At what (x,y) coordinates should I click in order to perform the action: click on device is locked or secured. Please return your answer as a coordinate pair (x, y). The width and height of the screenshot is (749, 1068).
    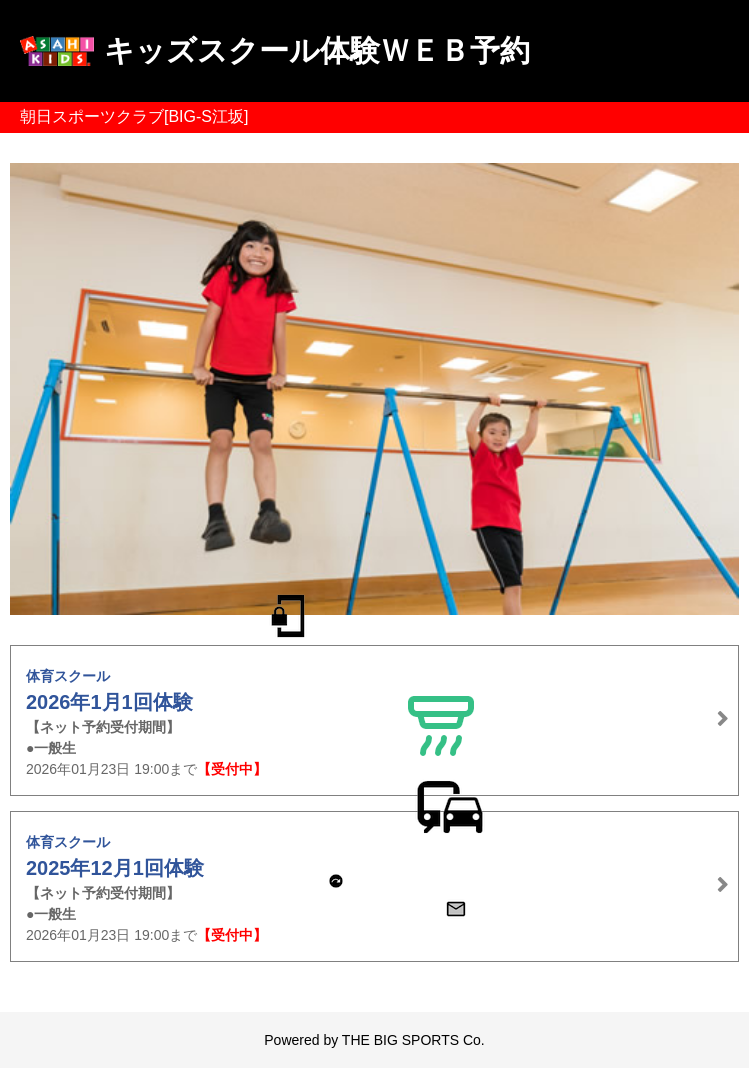
    Looking at the image, I should click on (287, 616).